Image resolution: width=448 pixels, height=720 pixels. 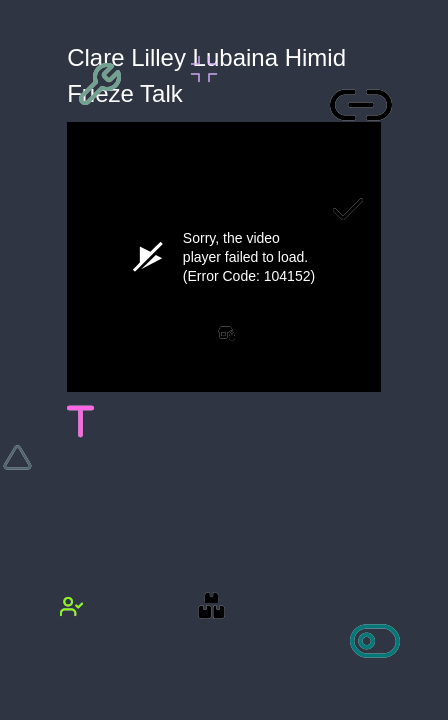 I want to click on copy or share a link, so click(x=361, y=105).